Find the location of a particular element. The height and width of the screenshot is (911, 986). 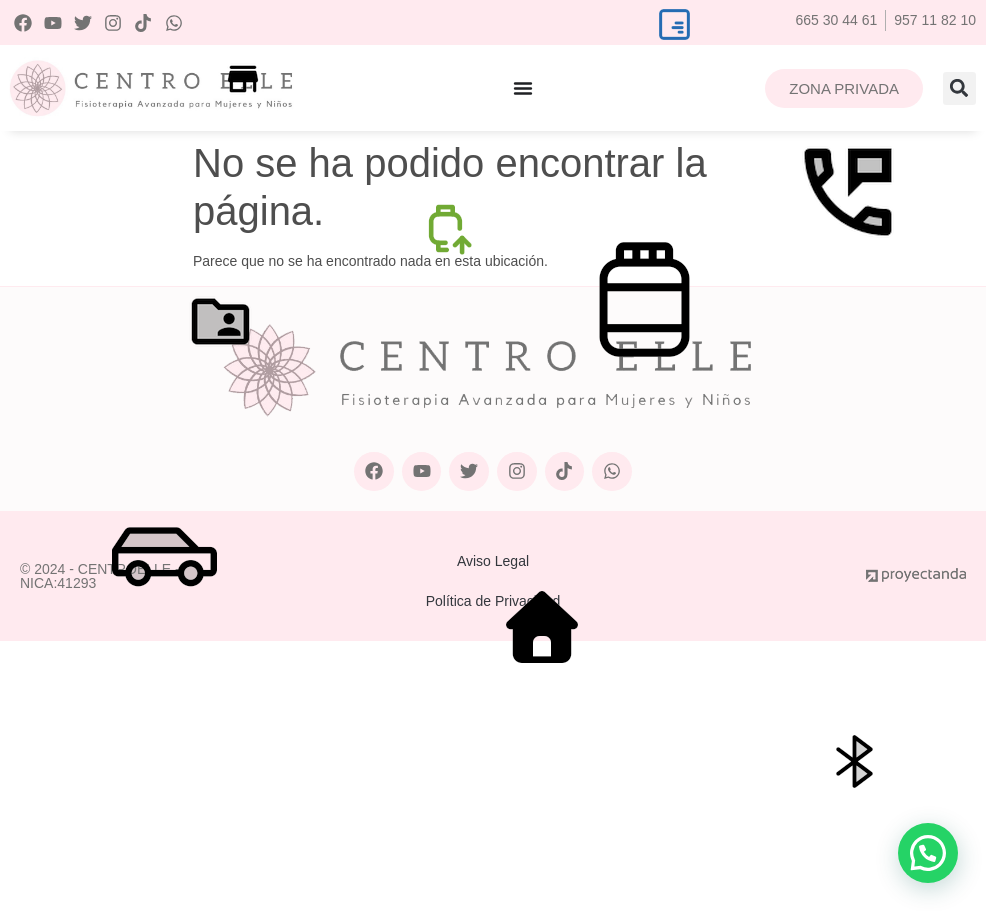

access voicemail or phone messages is located at coordinates (848, 192).